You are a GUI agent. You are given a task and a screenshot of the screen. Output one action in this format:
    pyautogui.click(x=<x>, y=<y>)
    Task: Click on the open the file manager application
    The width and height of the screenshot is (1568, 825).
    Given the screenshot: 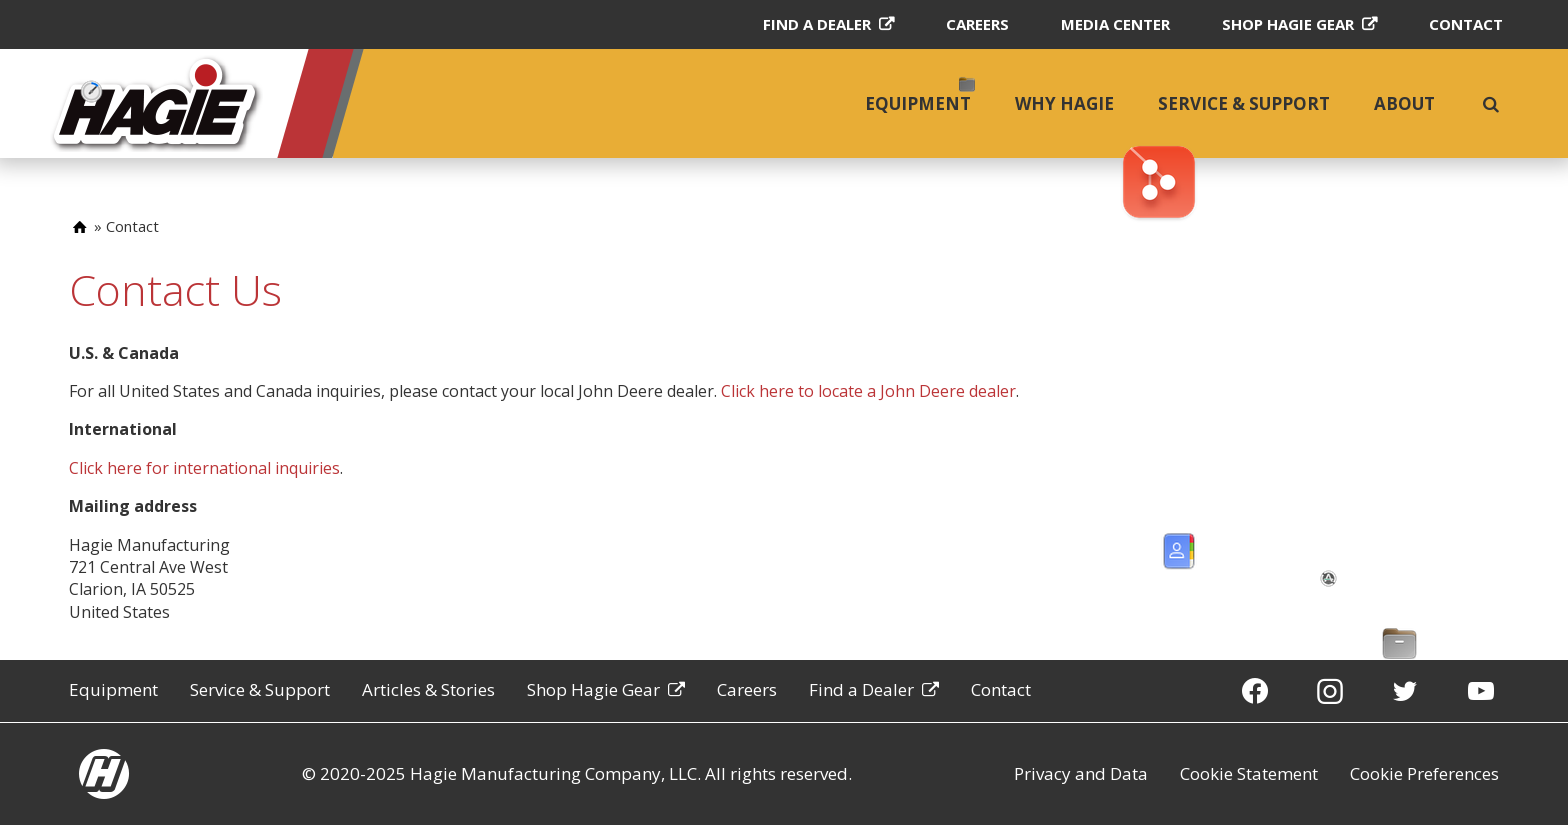 What is the action you would take?
    pyautogui.click(x=1399, y=643)
    